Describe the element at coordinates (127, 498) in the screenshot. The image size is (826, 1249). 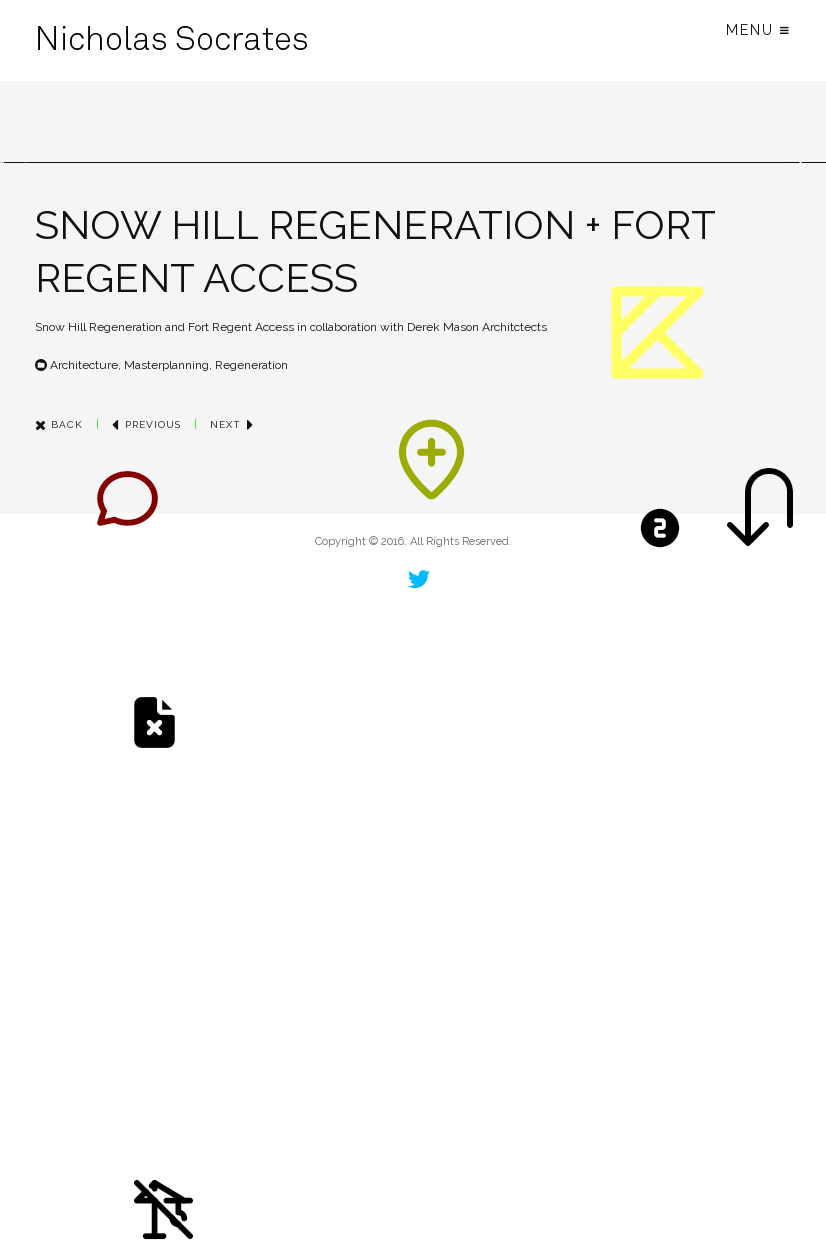
I see `open messaging or chat` at that location.